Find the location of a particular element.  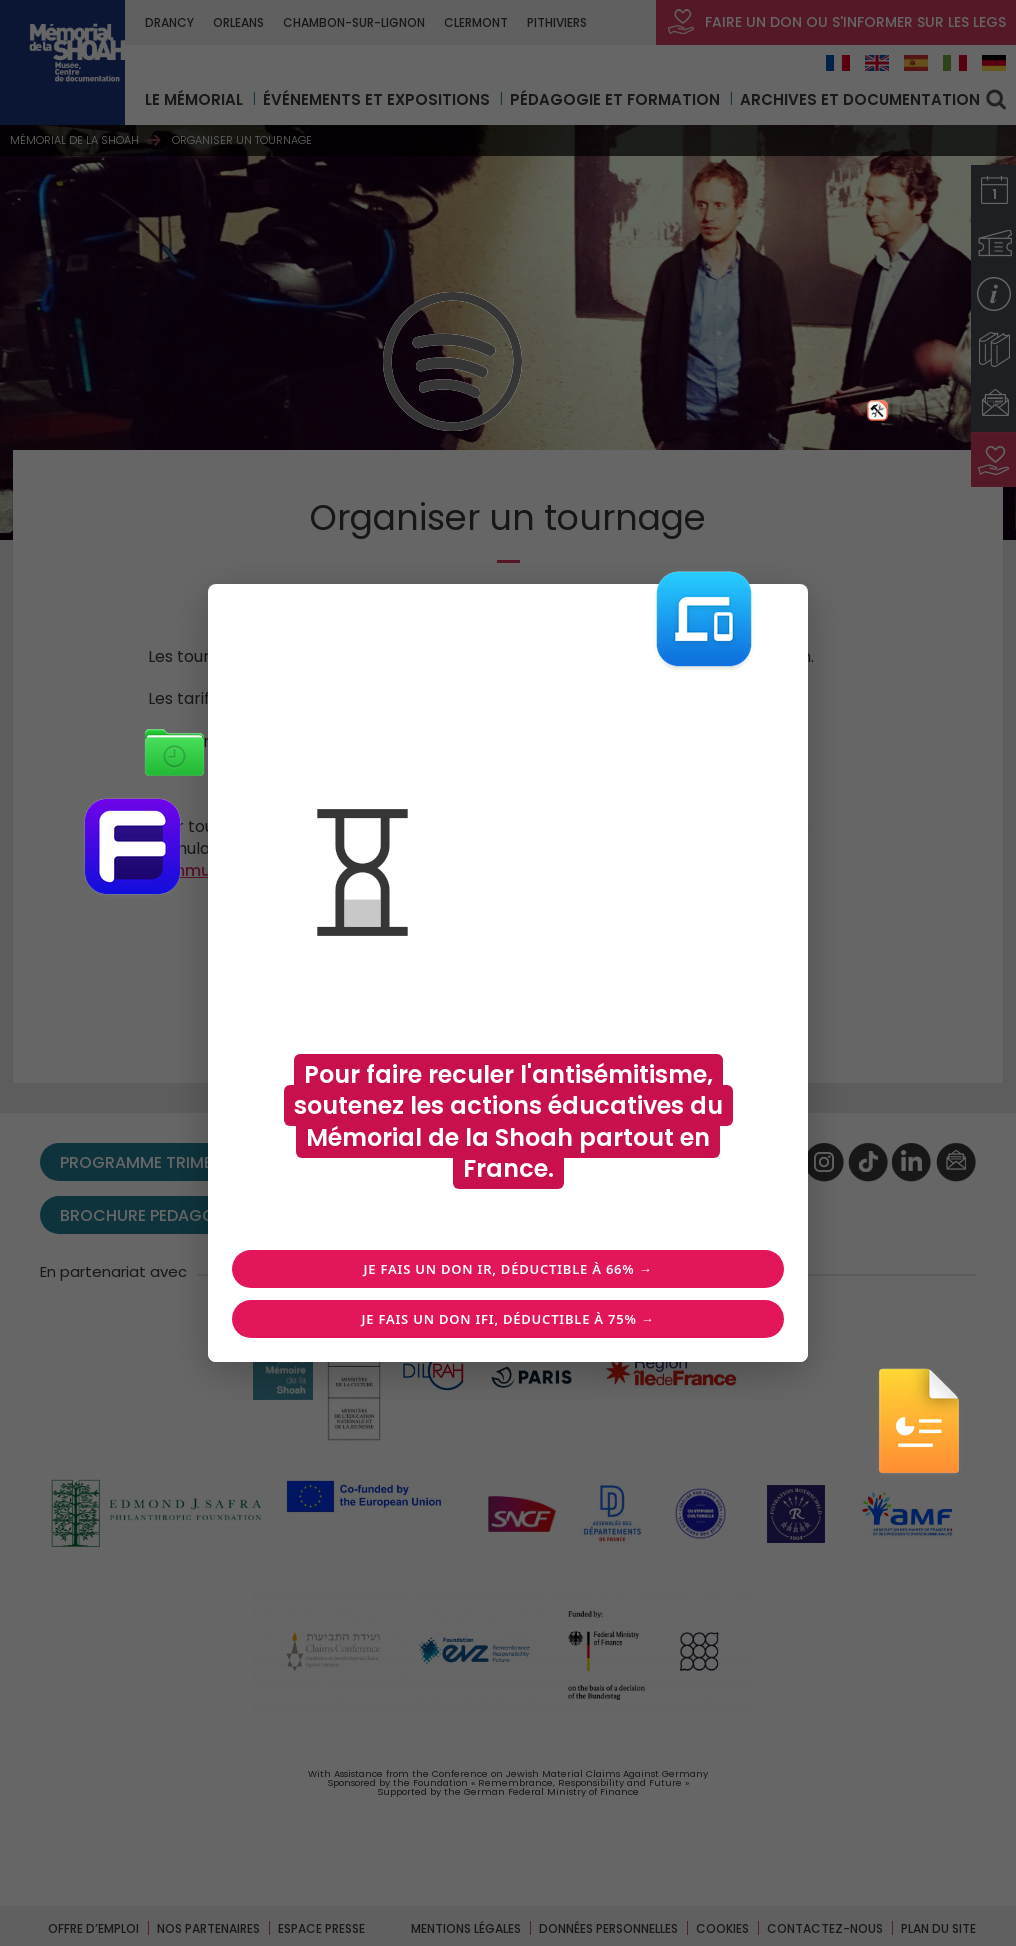

open a presentation file is located at coordinates (919, 1423).